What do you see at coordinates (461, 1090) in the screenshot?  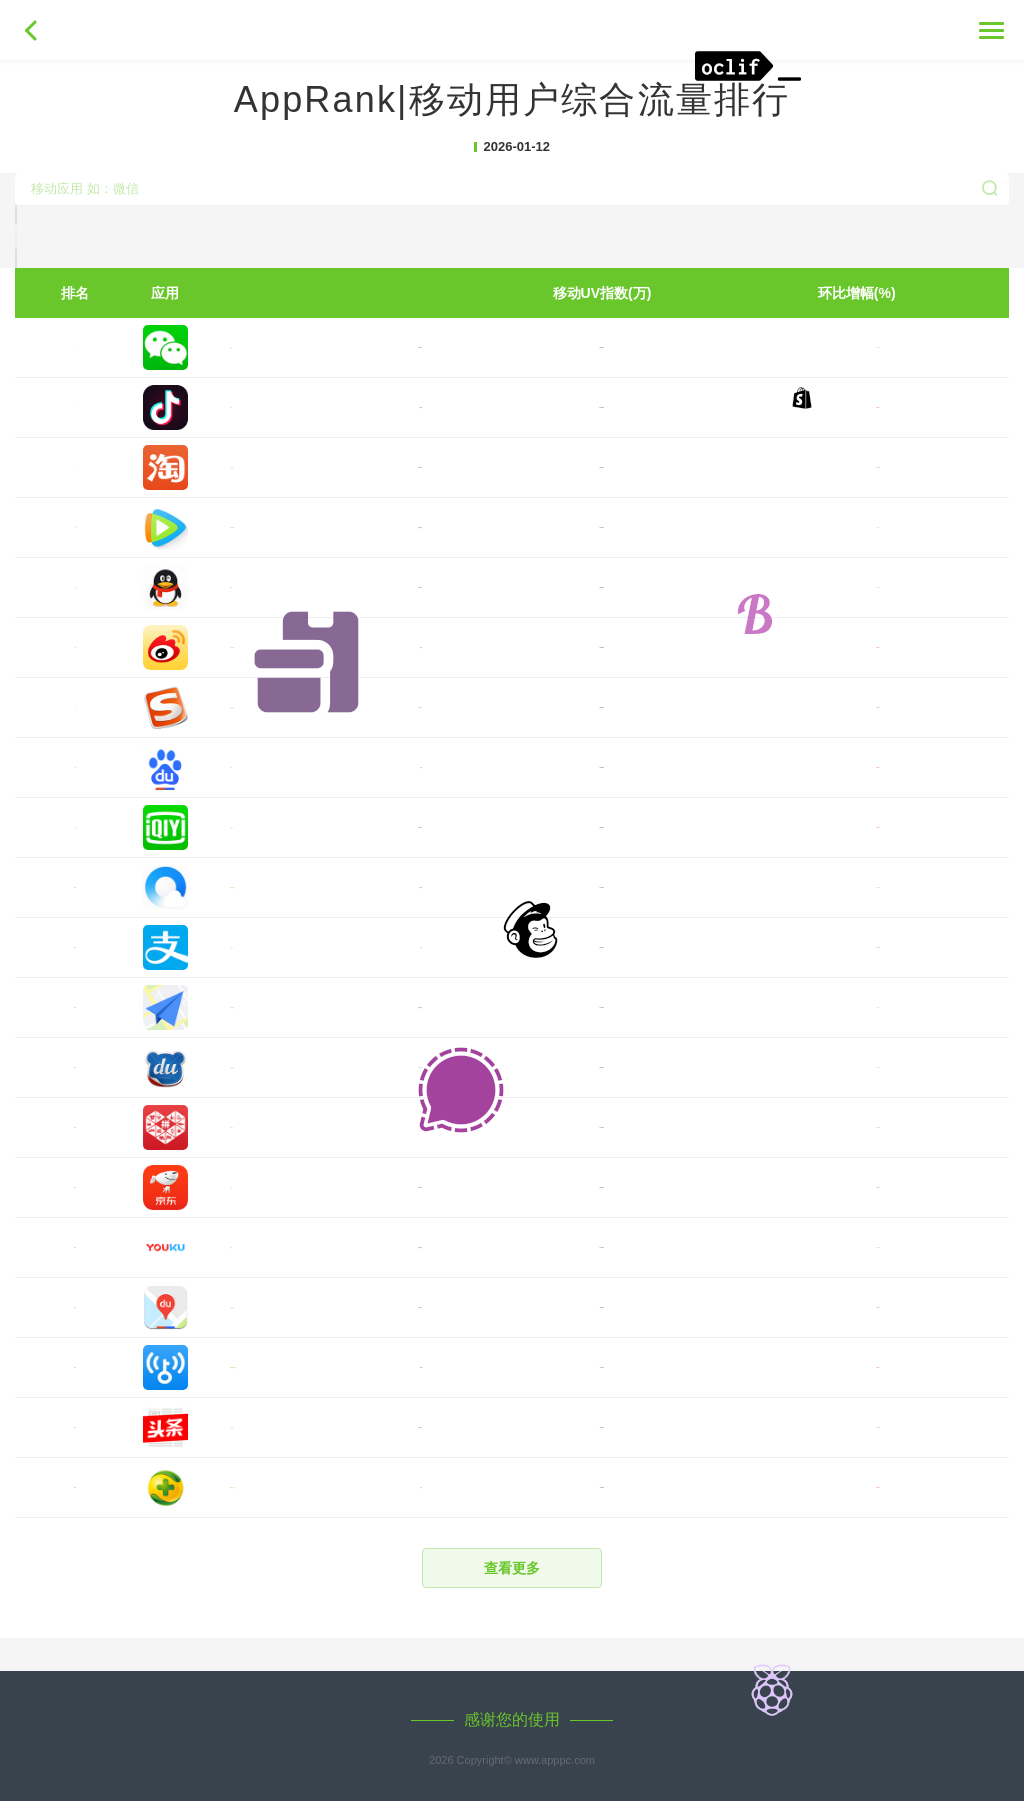 I see `open signal messenger app` at bounding box center [461, 1090].